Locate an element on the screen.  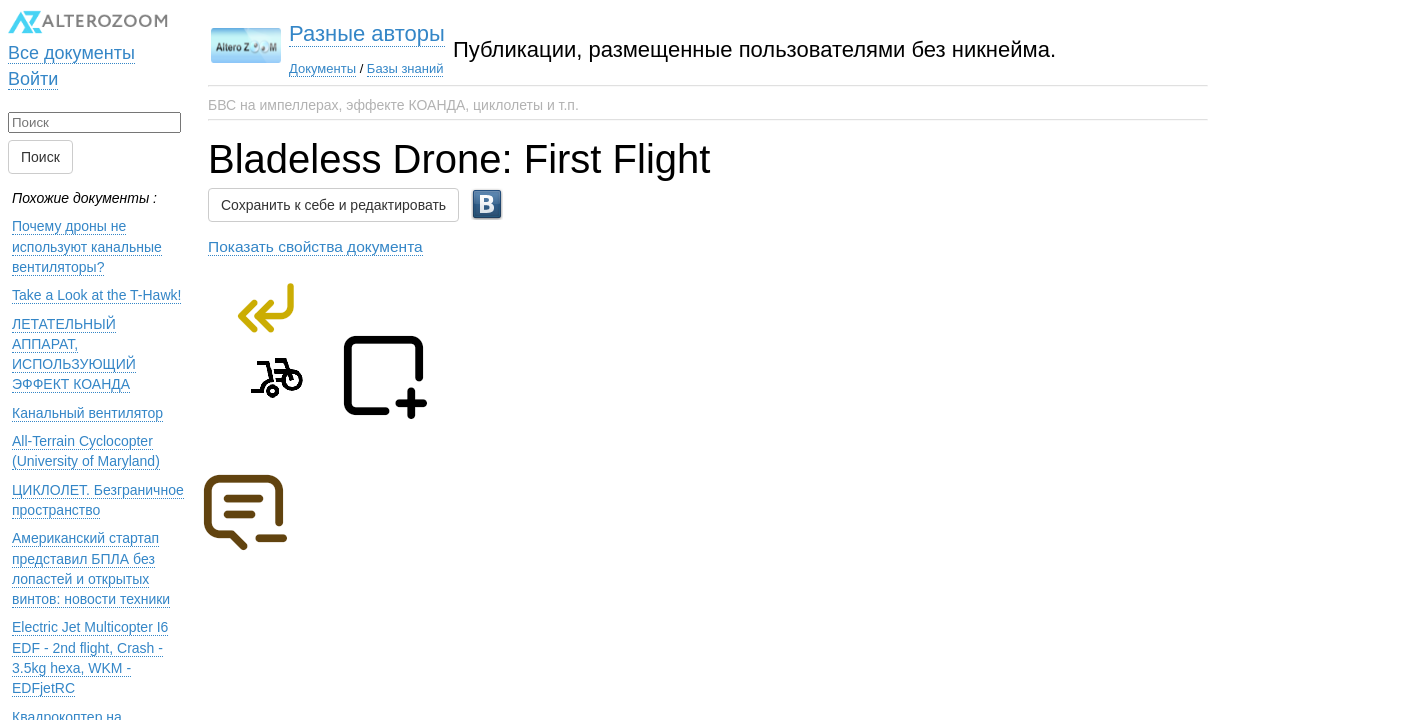
add a new item or element is located at coordinates (383, 375).